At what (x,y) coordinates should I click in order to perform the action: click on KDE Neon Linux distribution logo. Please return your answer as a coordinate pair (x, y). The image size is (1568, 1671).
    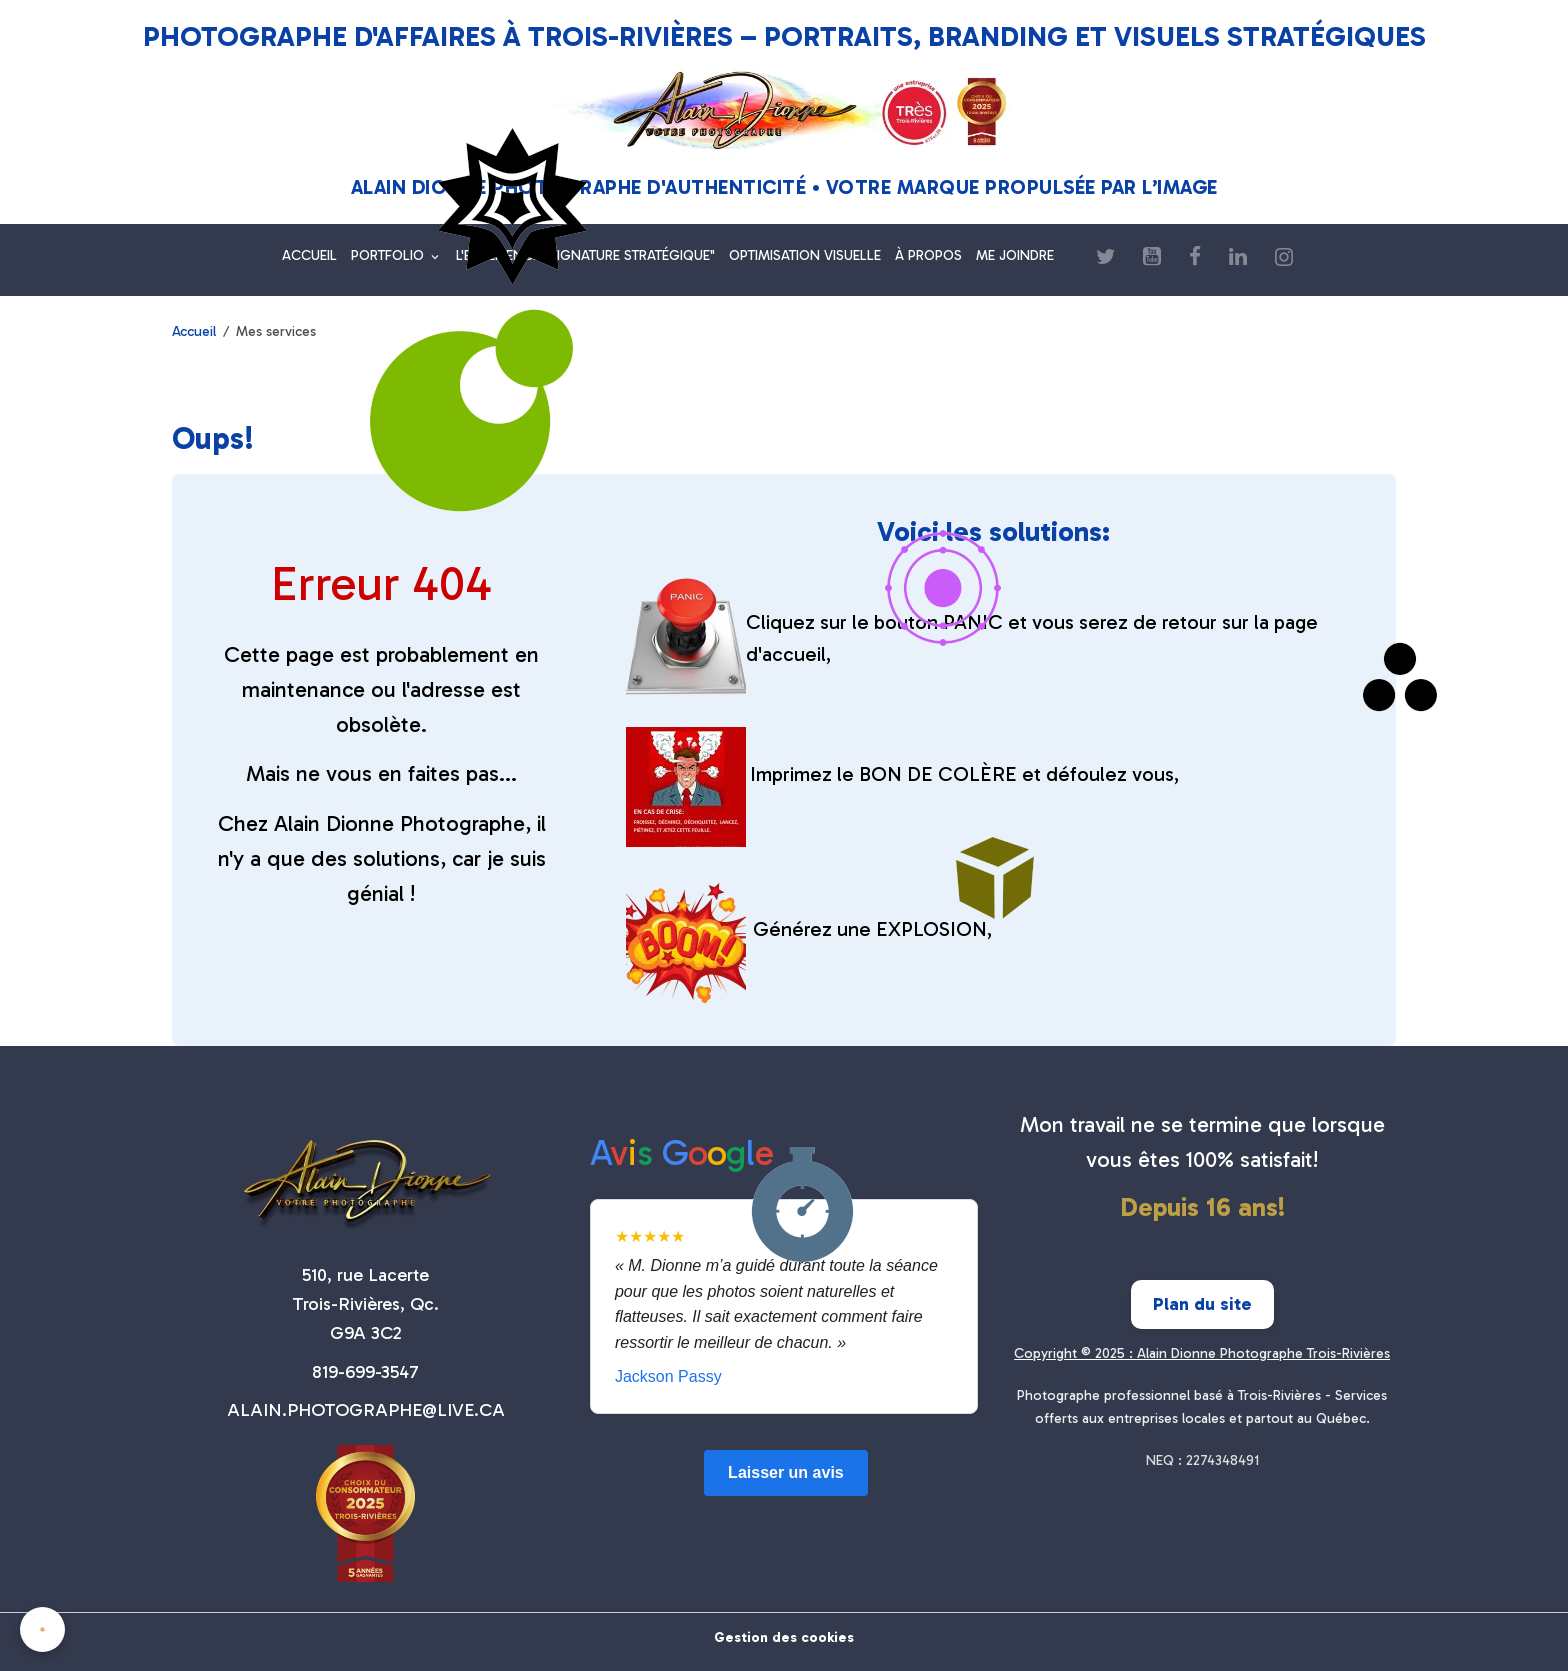
    Looking at the image, I should click on (943, 588).